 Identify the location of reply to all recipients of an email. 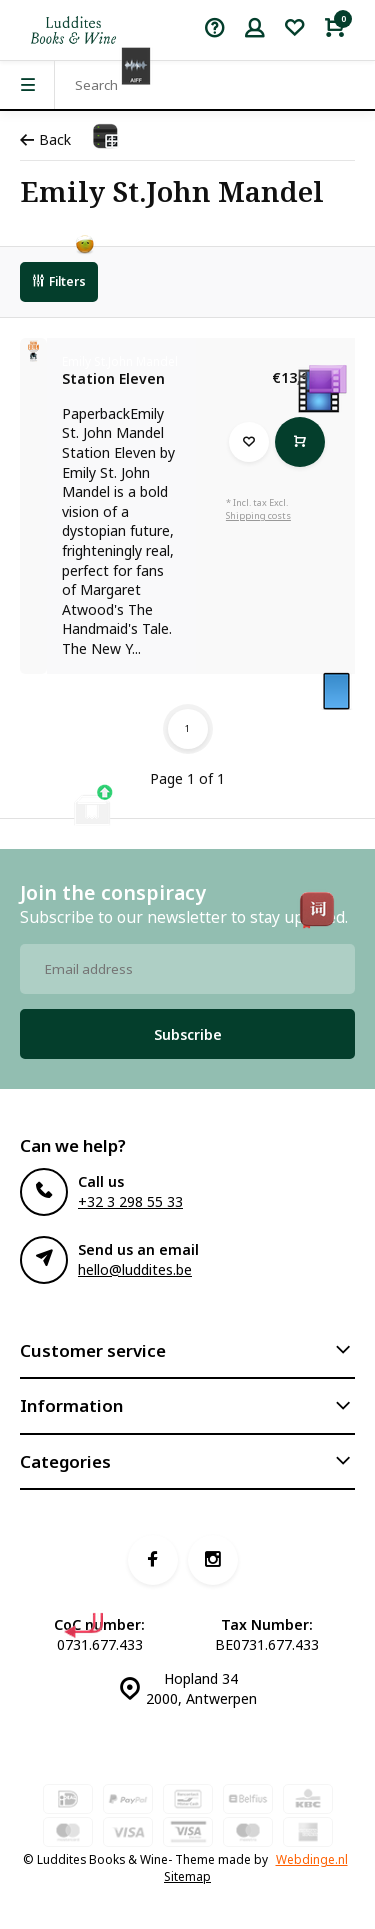
(83, 1623).